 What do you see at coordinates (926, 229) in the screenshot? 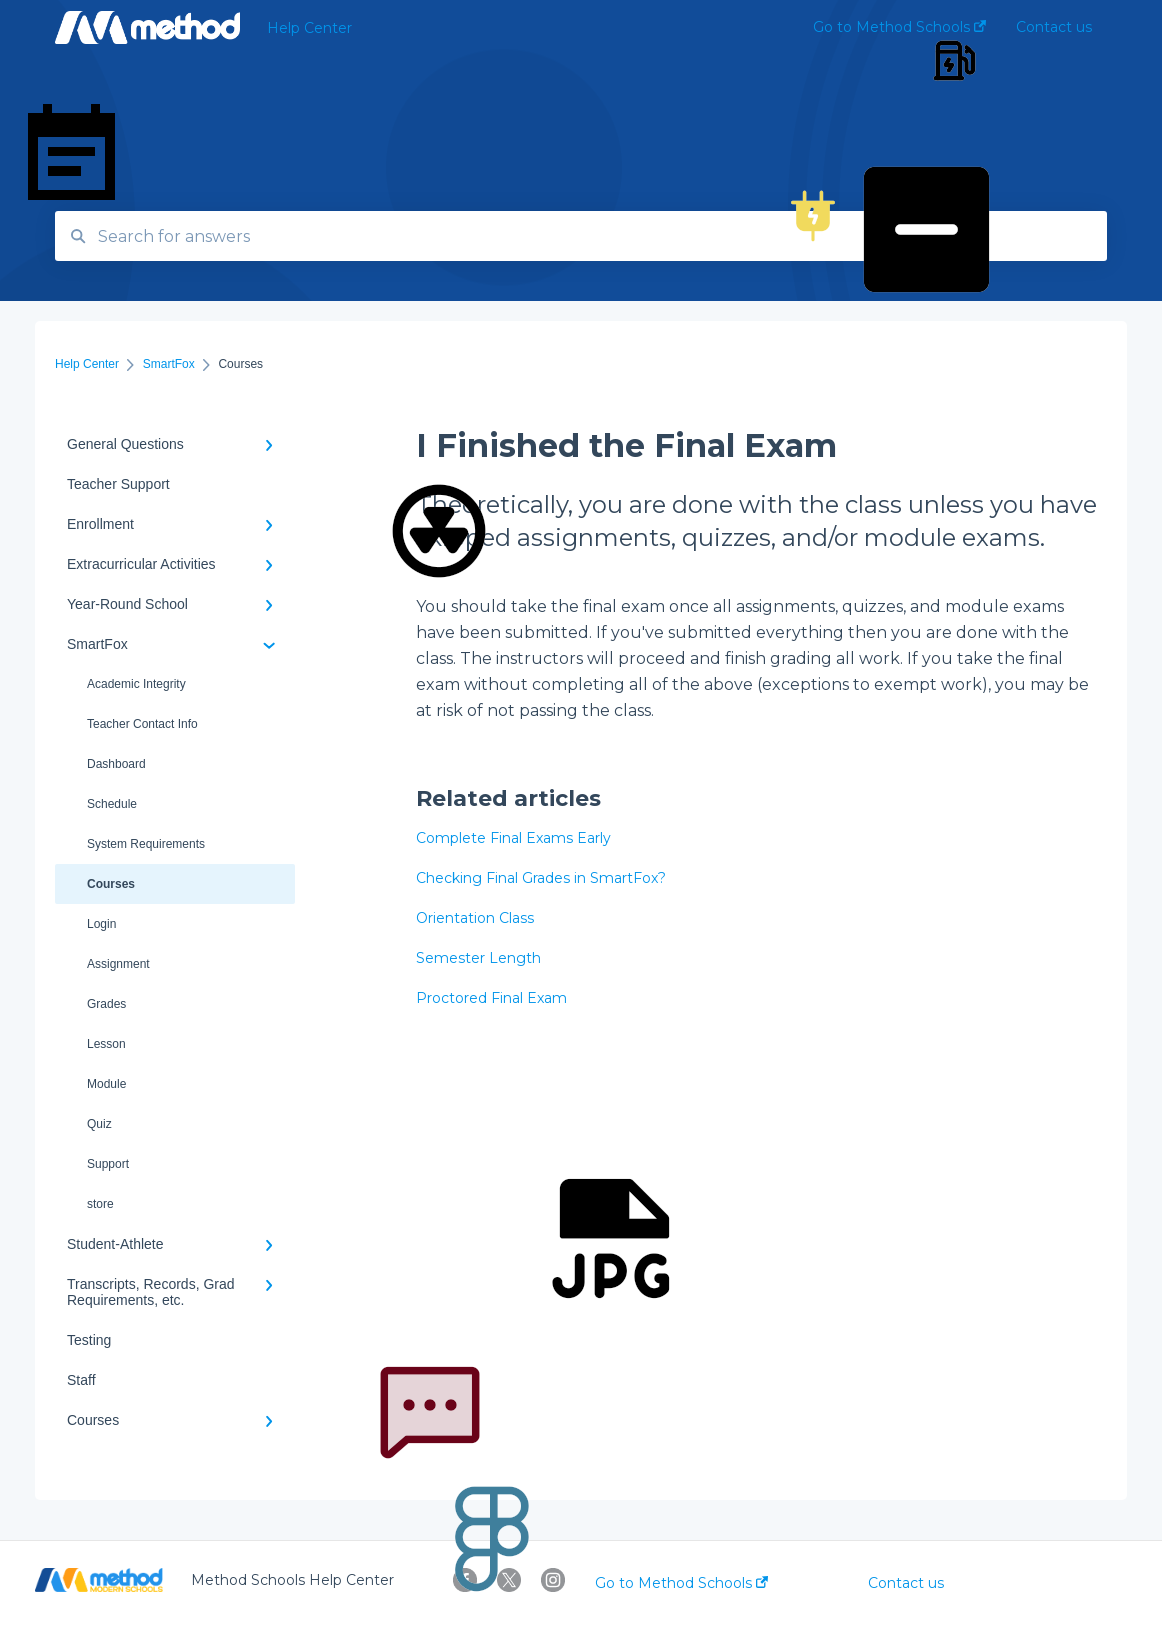
I see `collapse or minimize a section` at bounding box center [926, 229].